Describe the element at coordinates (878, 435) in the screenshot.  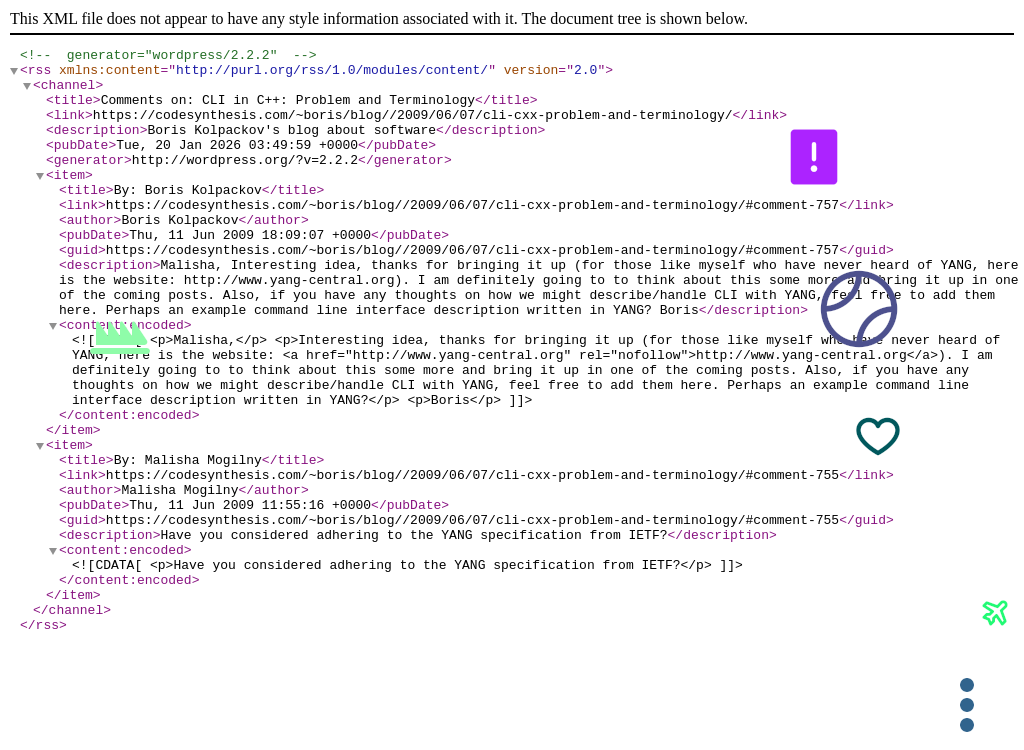
I see `add to favorites` at that location.